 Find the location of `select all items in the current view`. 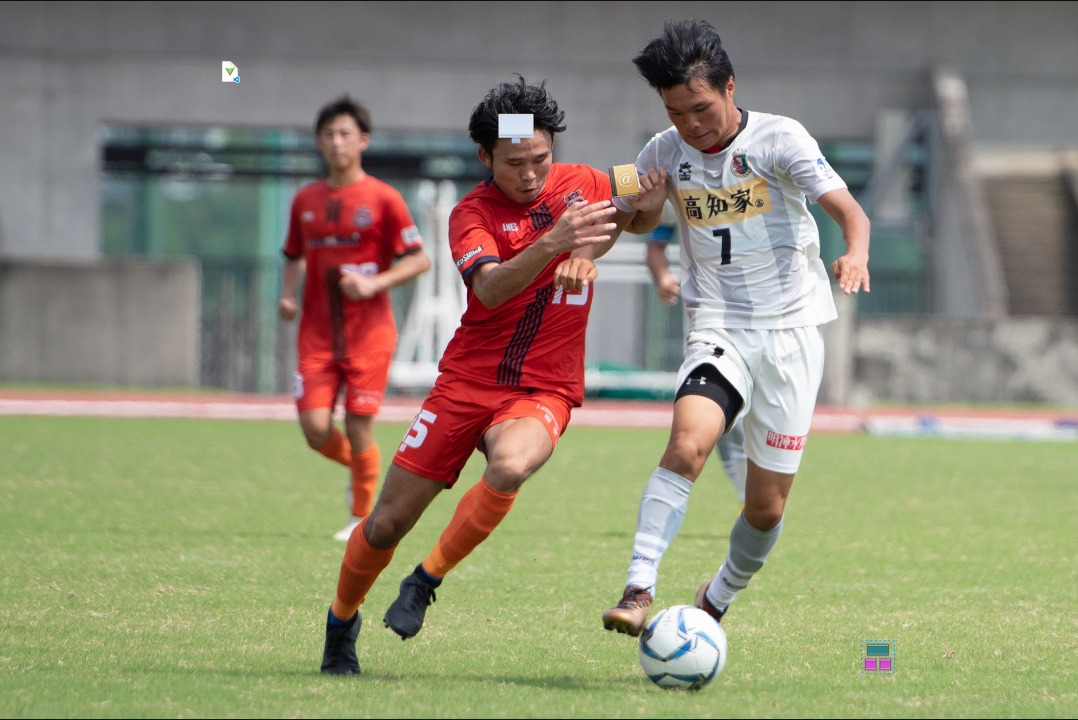

select all items in the current view is located at coordinates (878, 657).